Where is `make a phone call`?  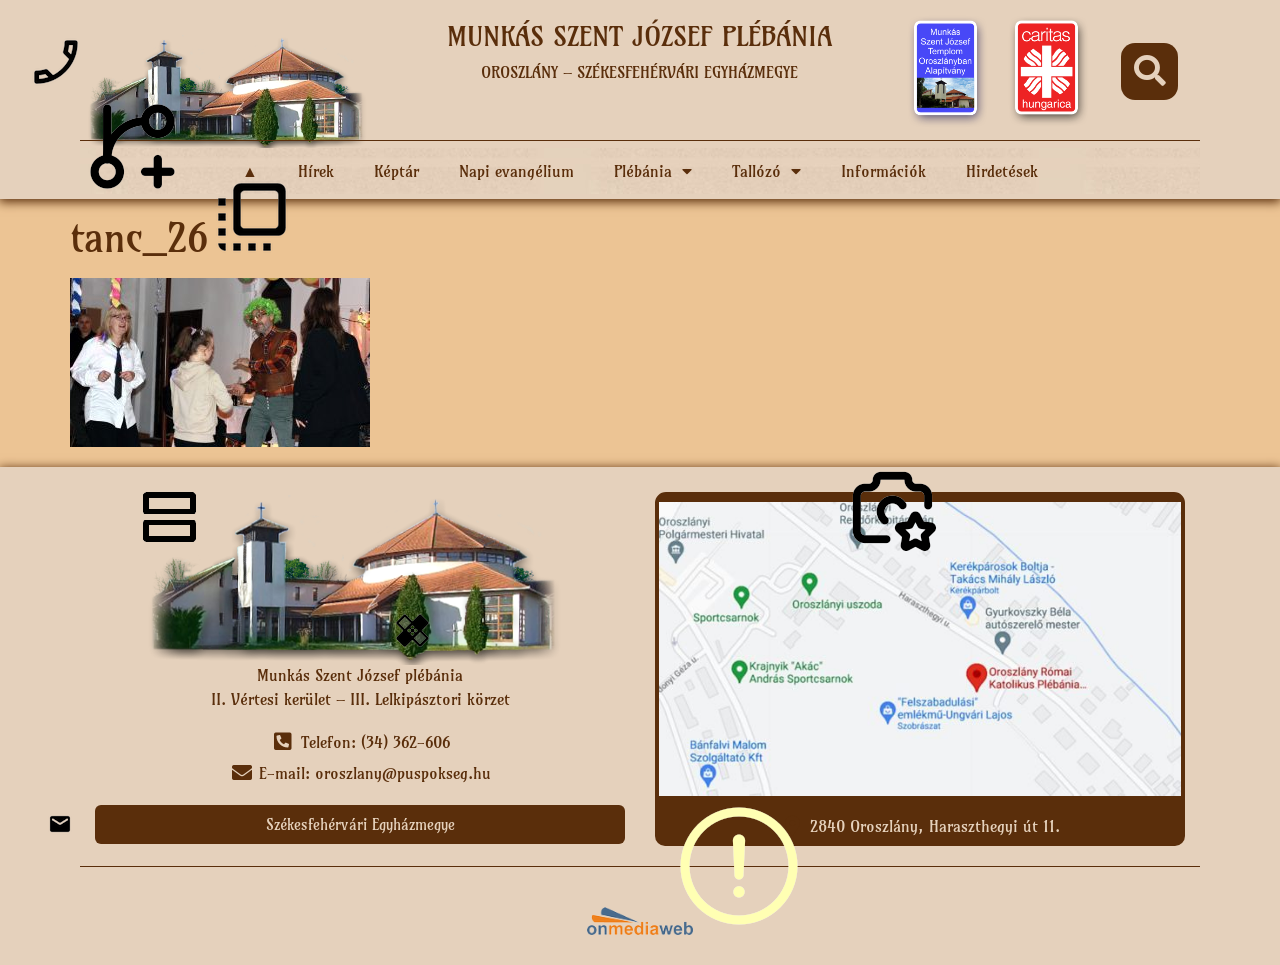
make a phone call is located at coordinates (56, 62).